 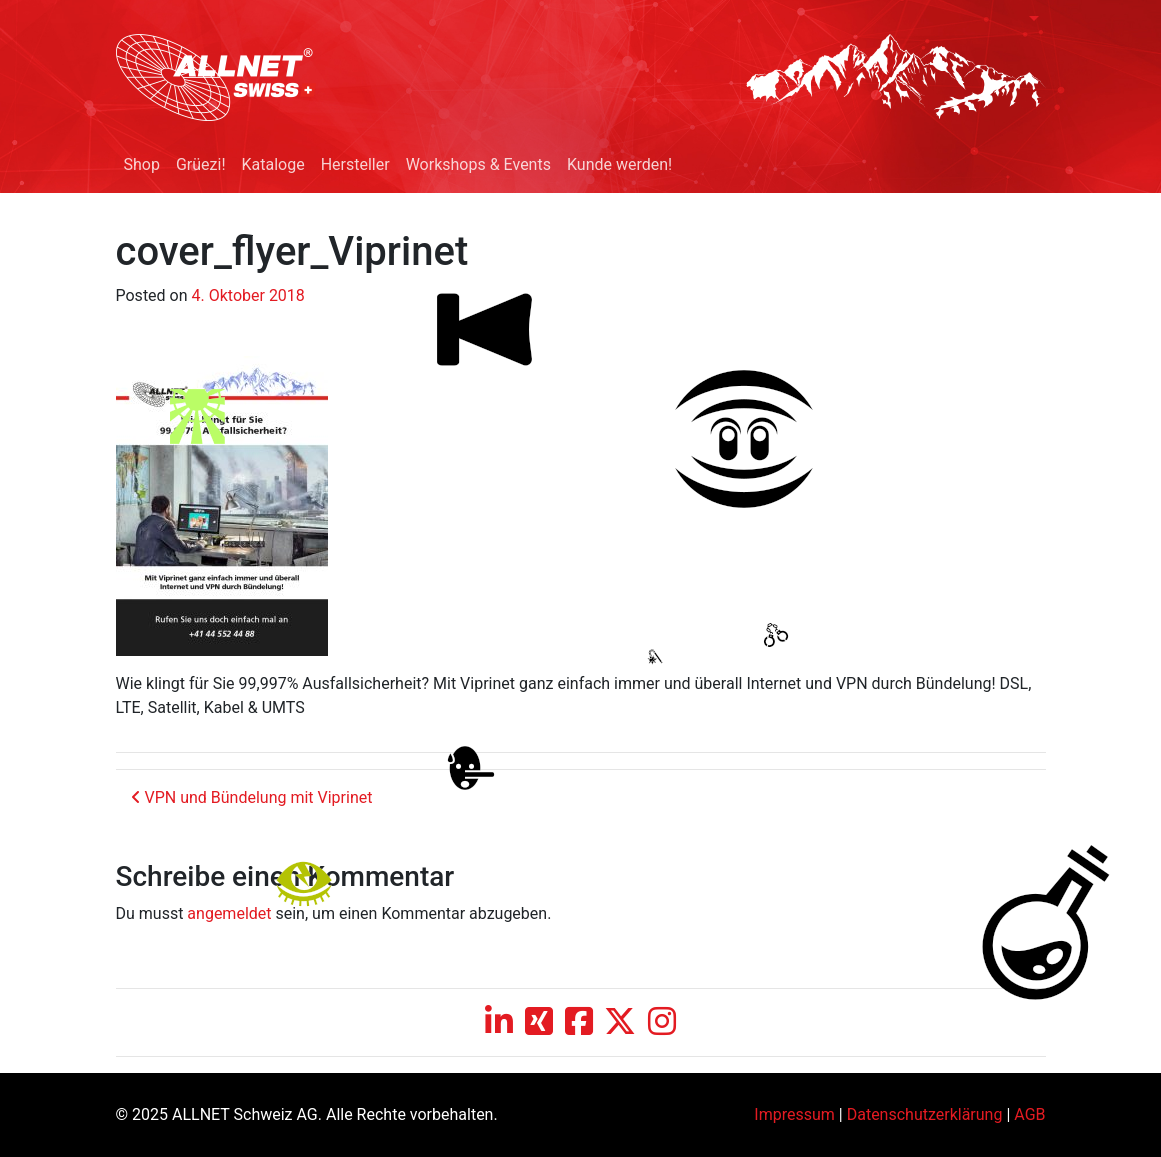 What do you see at coordinates (655, 657) in the screenshot?
I see `select flail weapon in game inventory` at bounding box center [655, 657].